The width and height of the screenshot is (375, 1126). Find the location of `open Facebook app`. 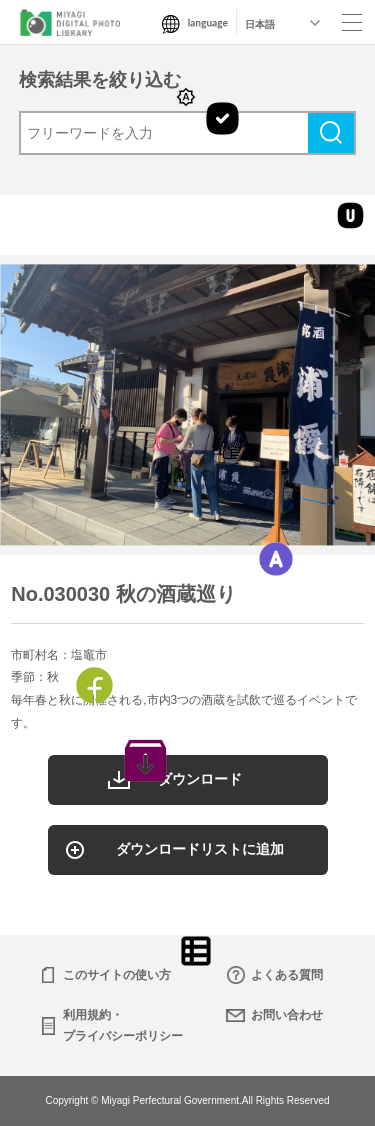

open Facebook app is located at coordinates (94, 685).